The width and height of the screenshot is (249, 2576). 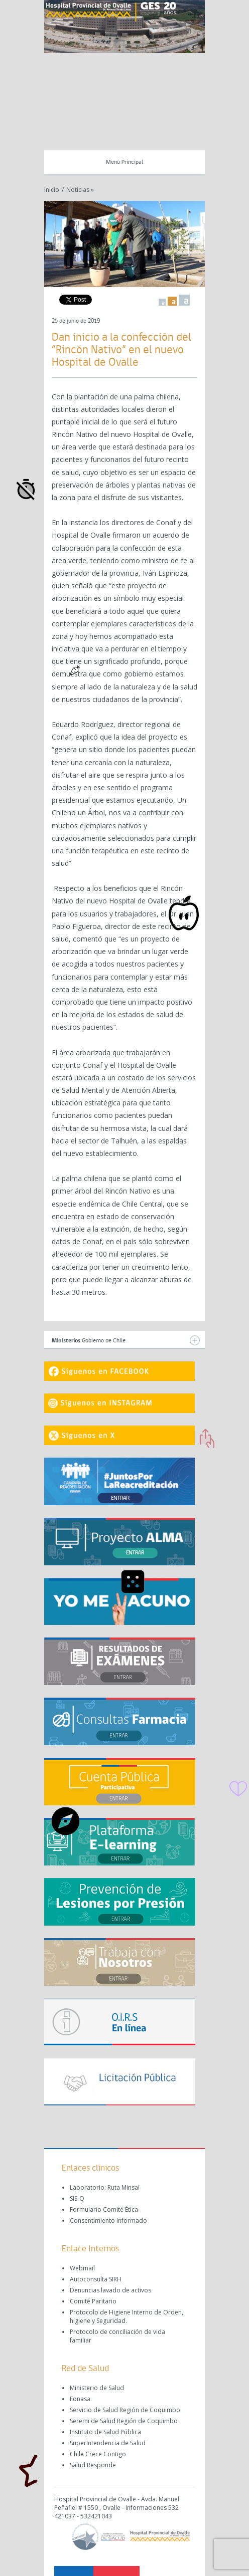 I want to click on indicates a partial or half-star rating, so click(x=36, y=2471).